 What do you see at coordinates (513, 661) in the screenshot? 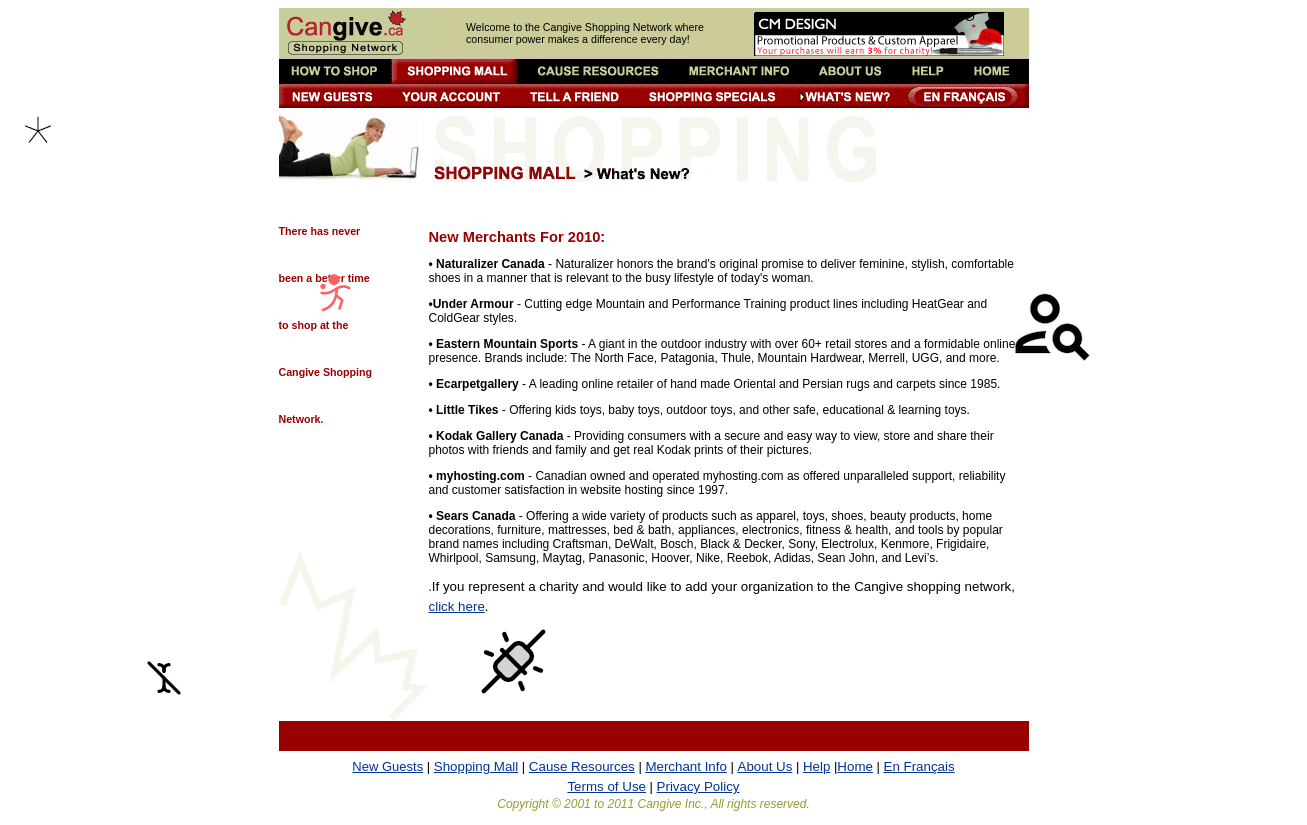
I see `indicates an active connection or paired devices` at bounding box center [513, 661].